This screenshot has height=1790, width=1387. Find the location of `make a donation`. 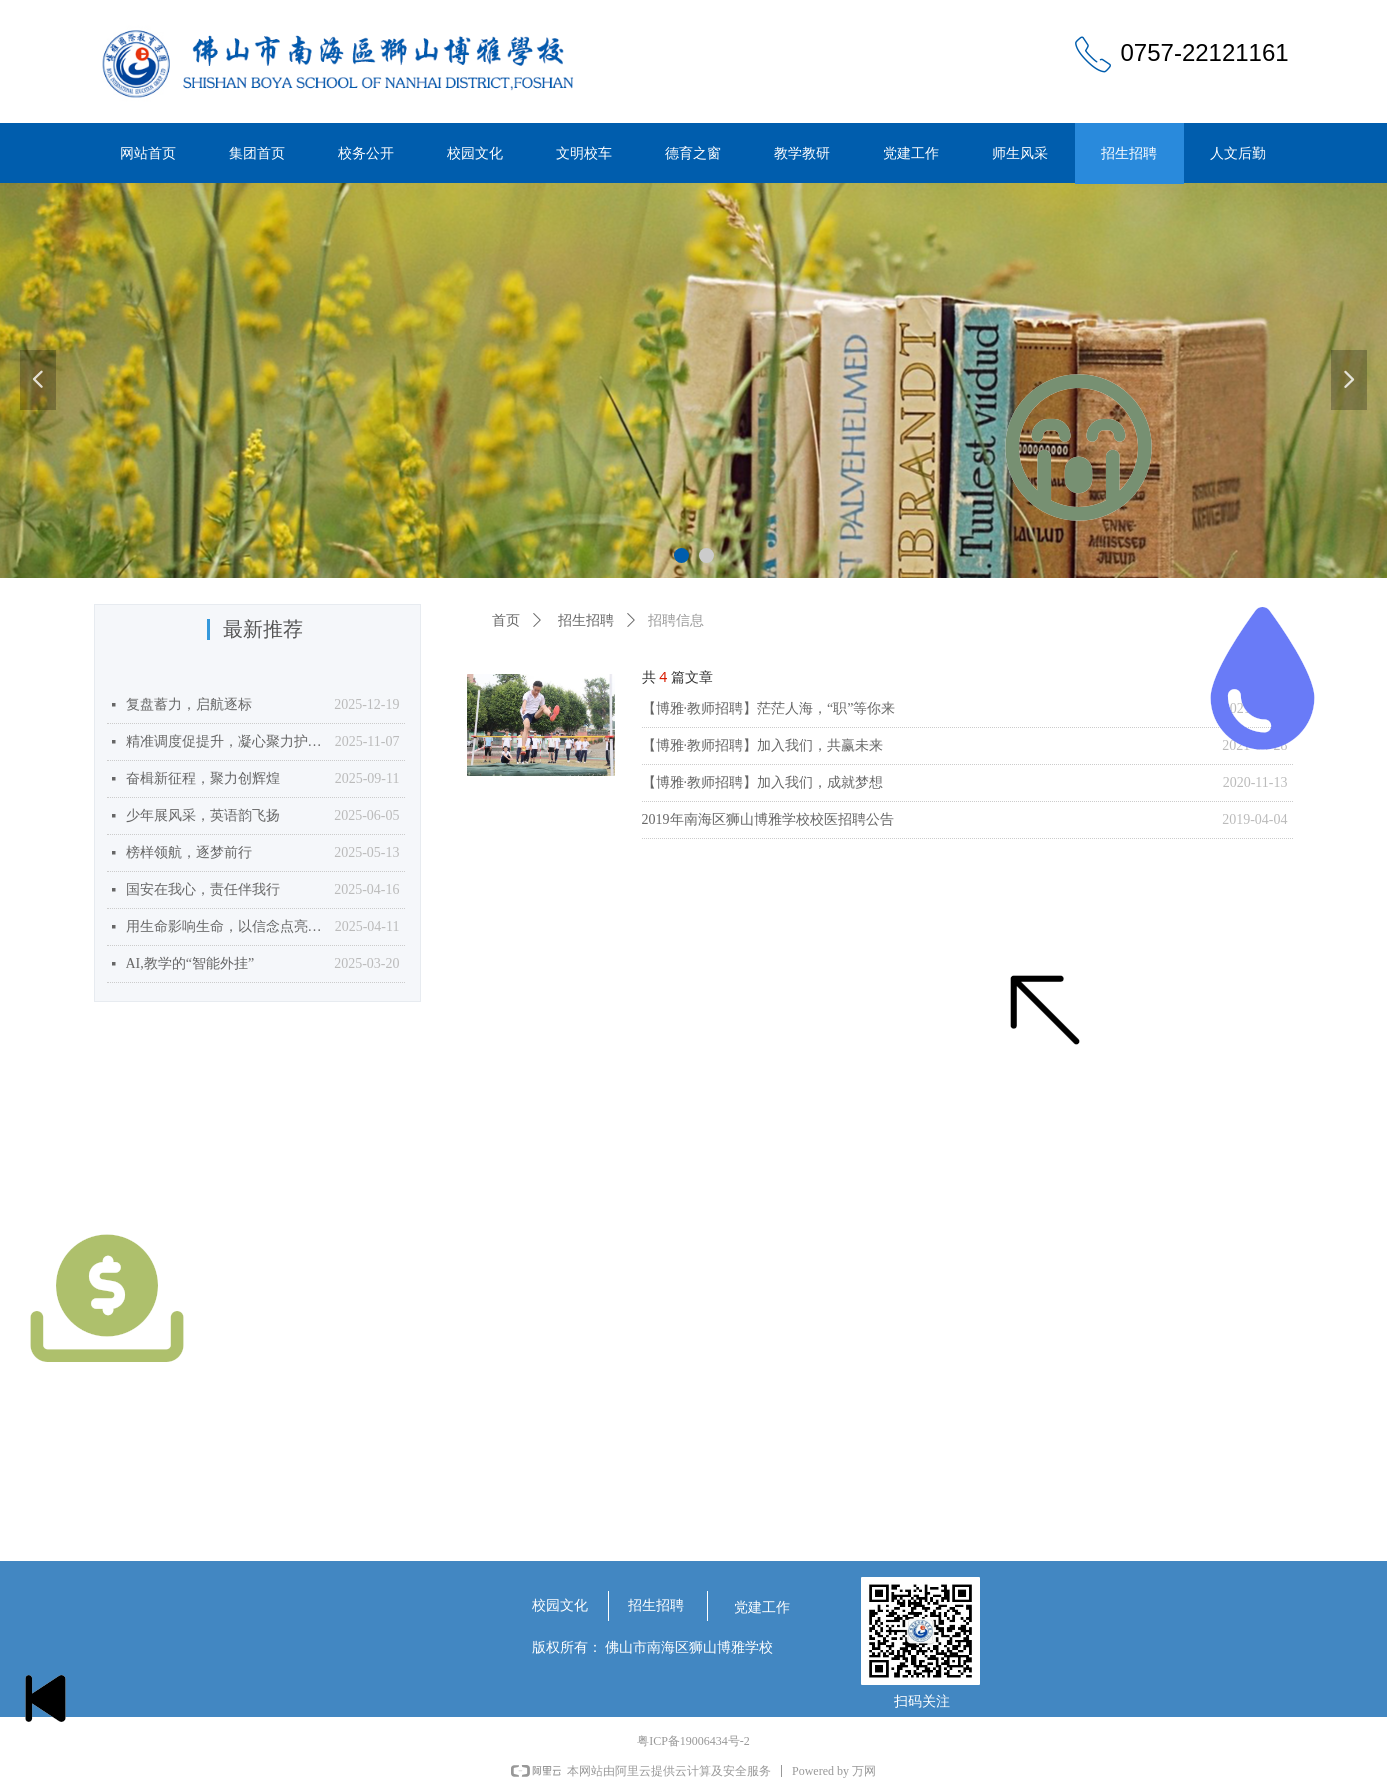

make a donation is located at coordinates (107, 1294).